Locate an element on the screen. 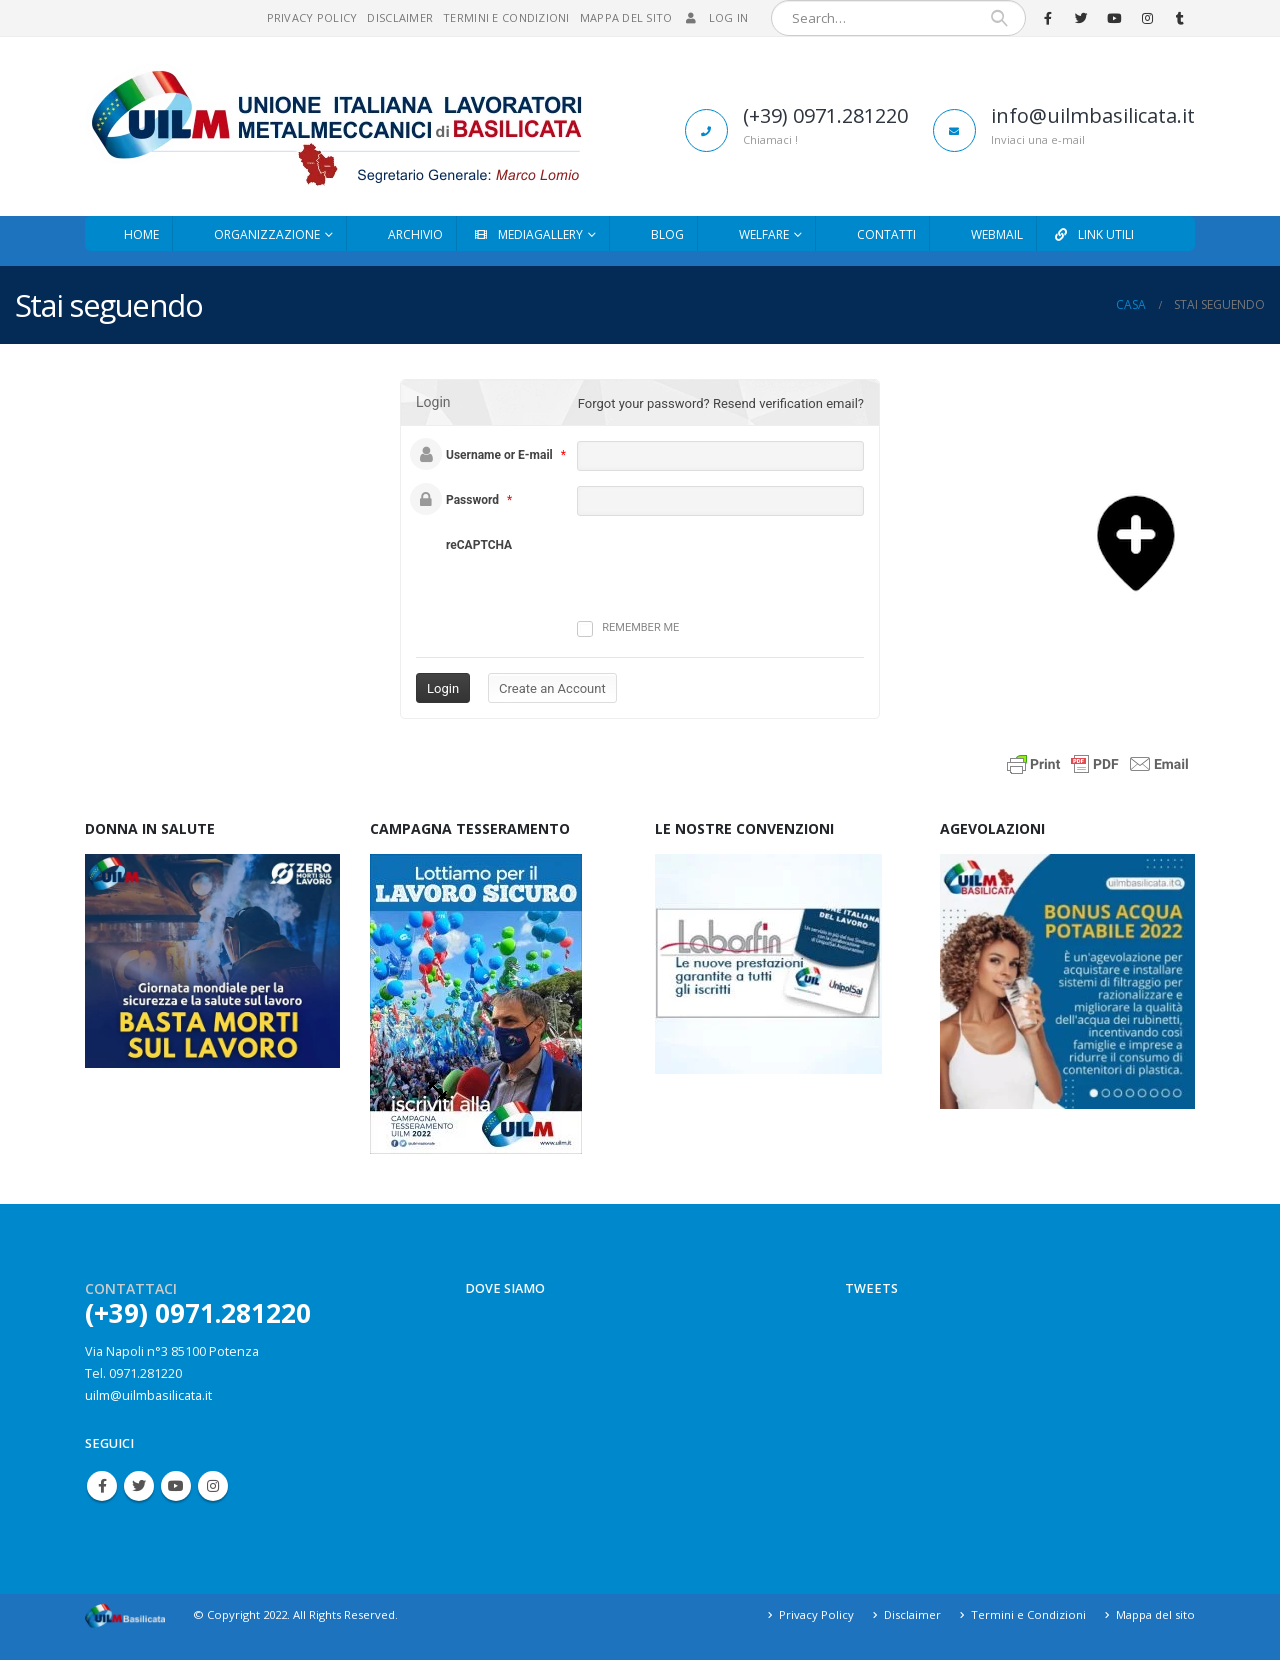 Image resolution: width=1280 pixels, height=1660 pixels. access fitness or workout features is located at coordinates (437, 1090).